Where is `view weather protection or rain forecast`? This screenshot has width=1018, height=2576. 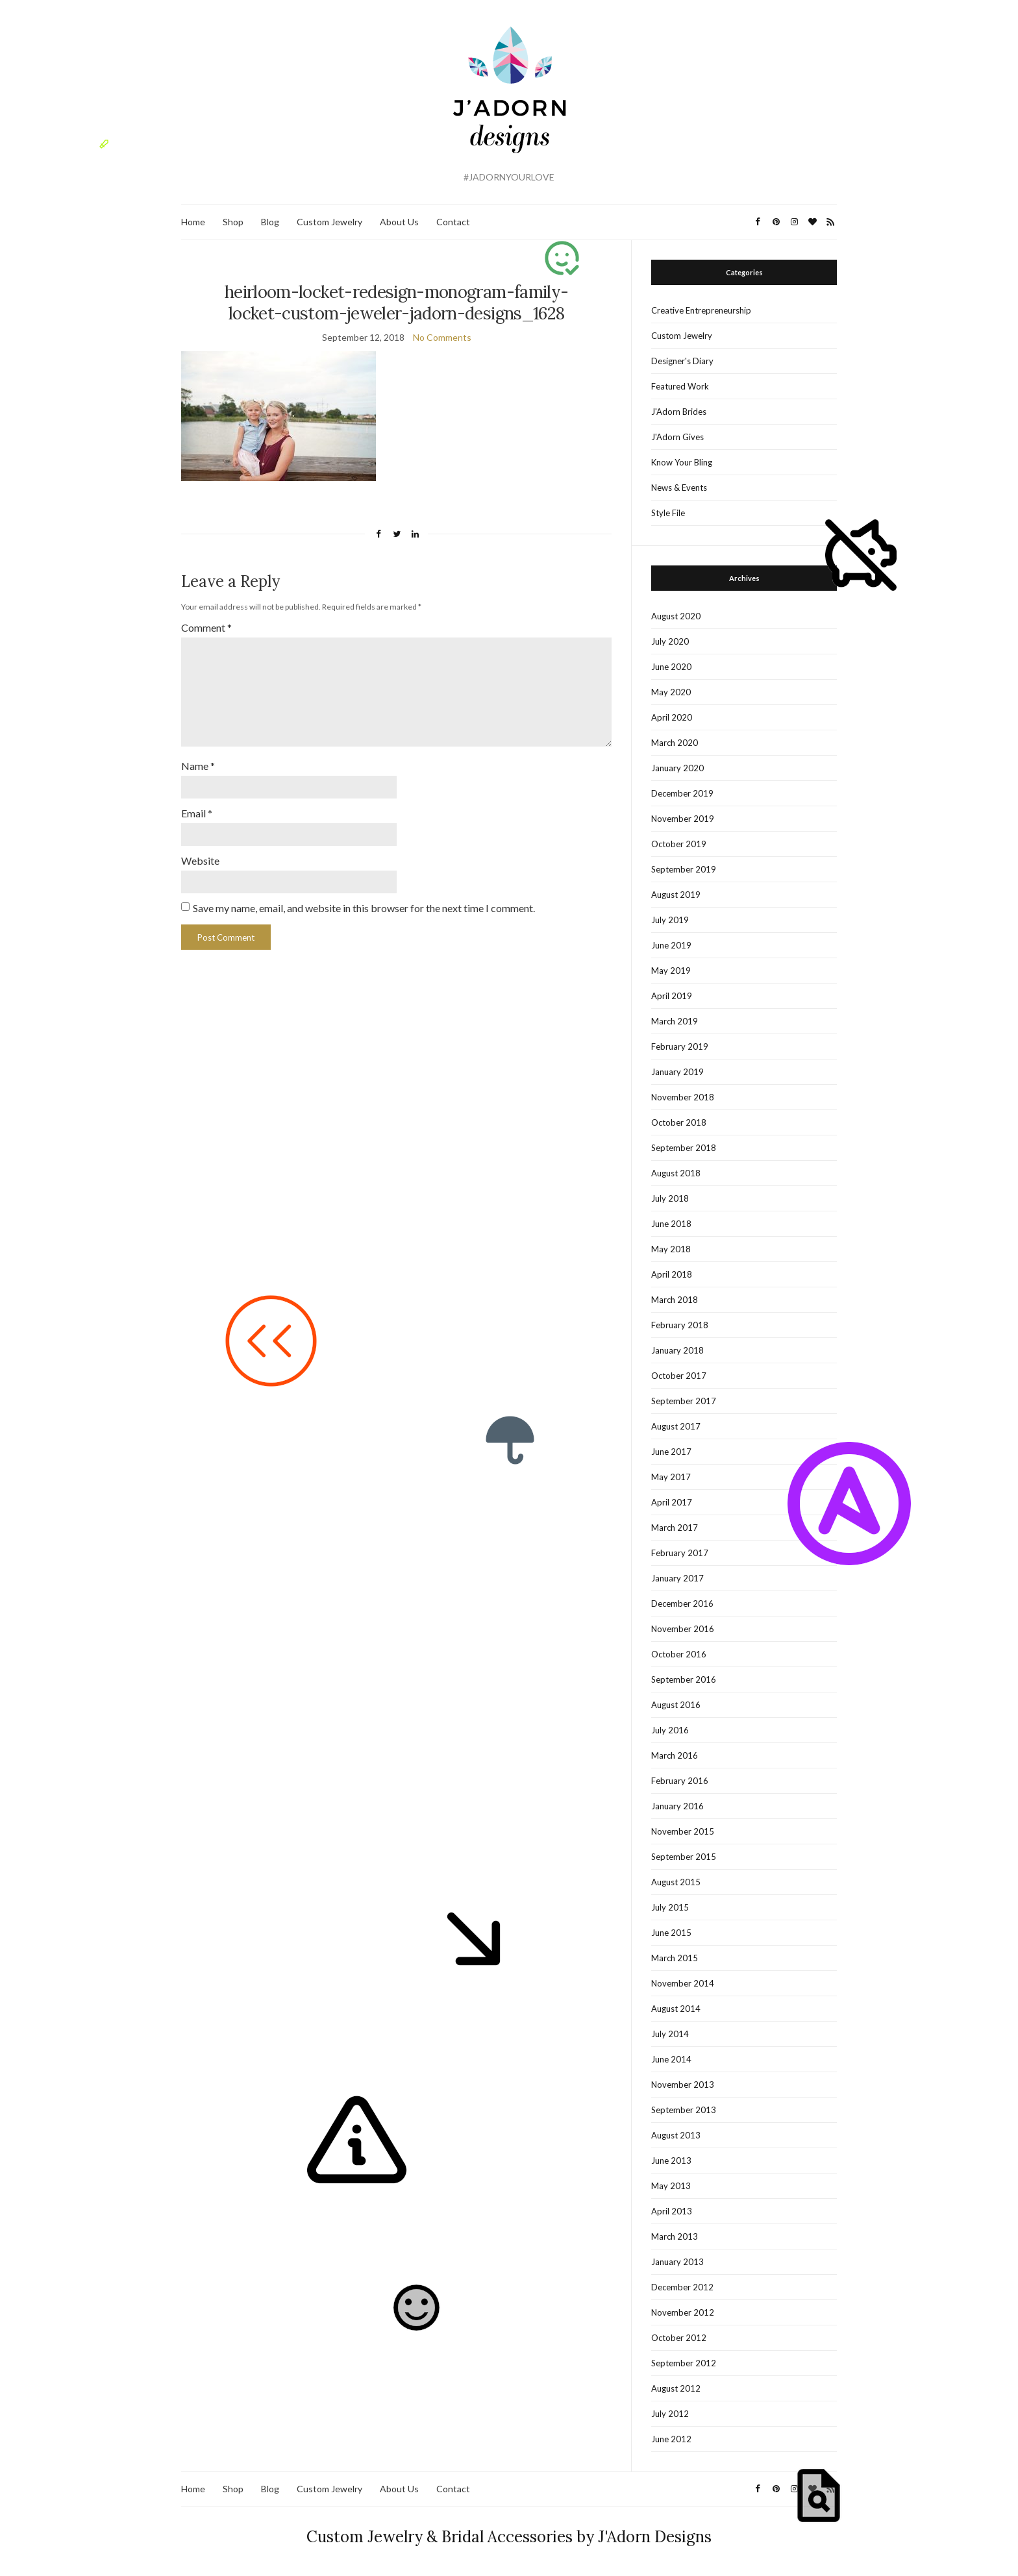
view weather protection or rain forecast is located at coordinates (510, 1440).